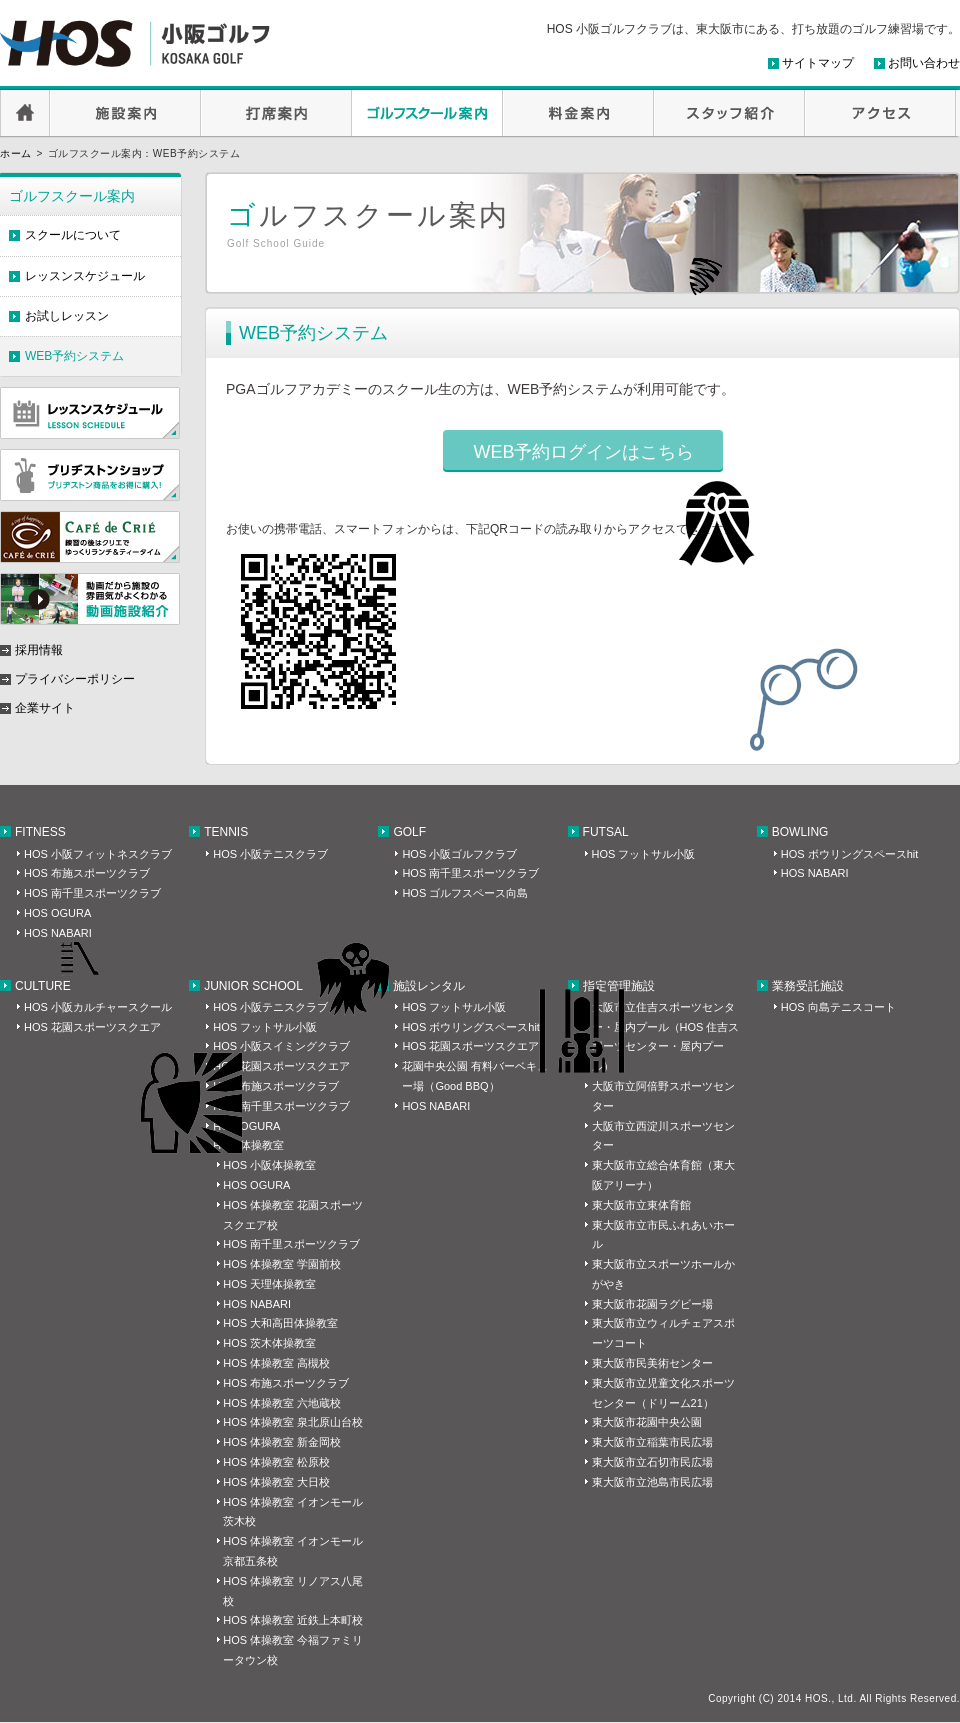  I want to click on equip a headband accessory for your character, so click(717, 523).